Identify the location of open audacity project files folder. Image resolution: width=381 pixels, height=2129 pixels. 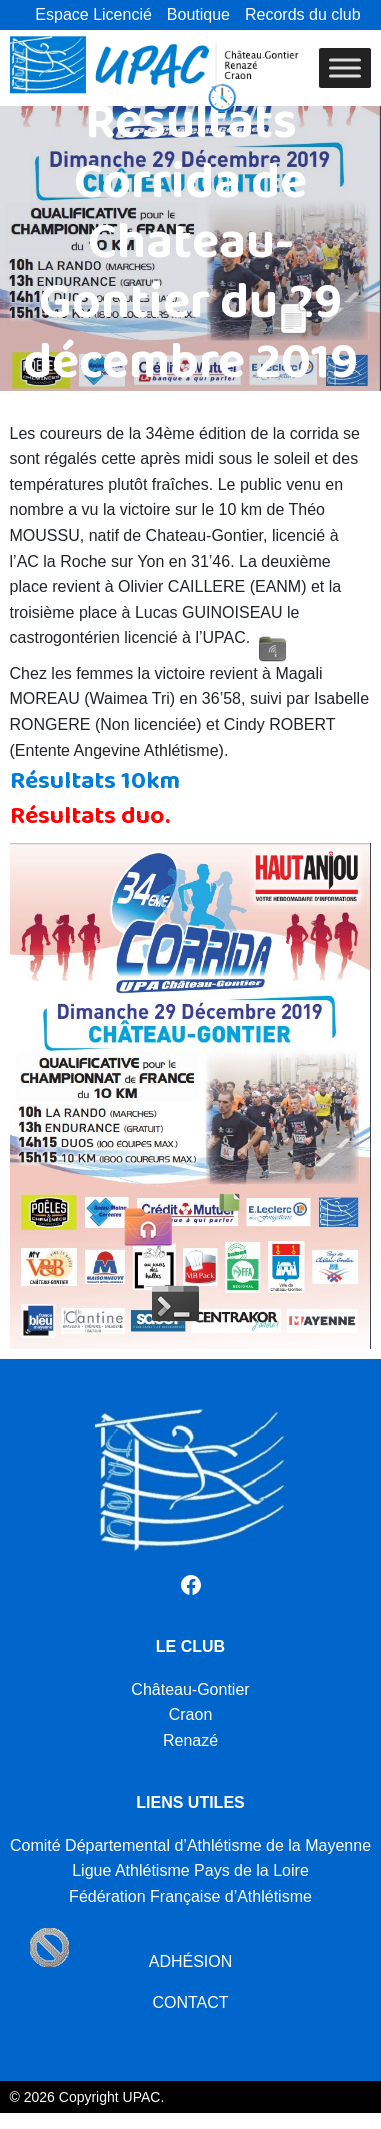
(148, 1228).